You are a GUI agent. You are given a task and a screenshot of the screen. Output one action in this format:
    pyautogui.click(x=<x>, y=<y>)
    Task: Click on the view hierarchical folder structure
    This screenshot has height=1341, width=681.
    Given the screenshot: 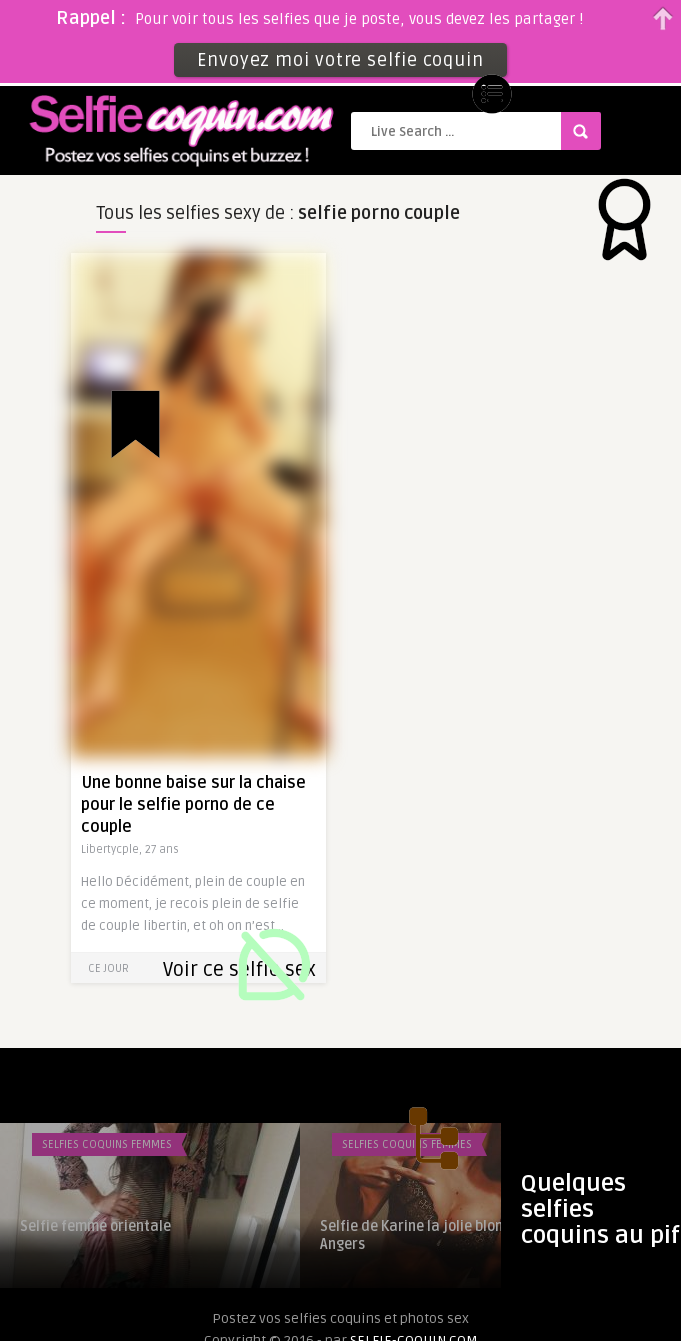 What is the action you would take?
    pyautogui.click(x=431, y=1138)
    